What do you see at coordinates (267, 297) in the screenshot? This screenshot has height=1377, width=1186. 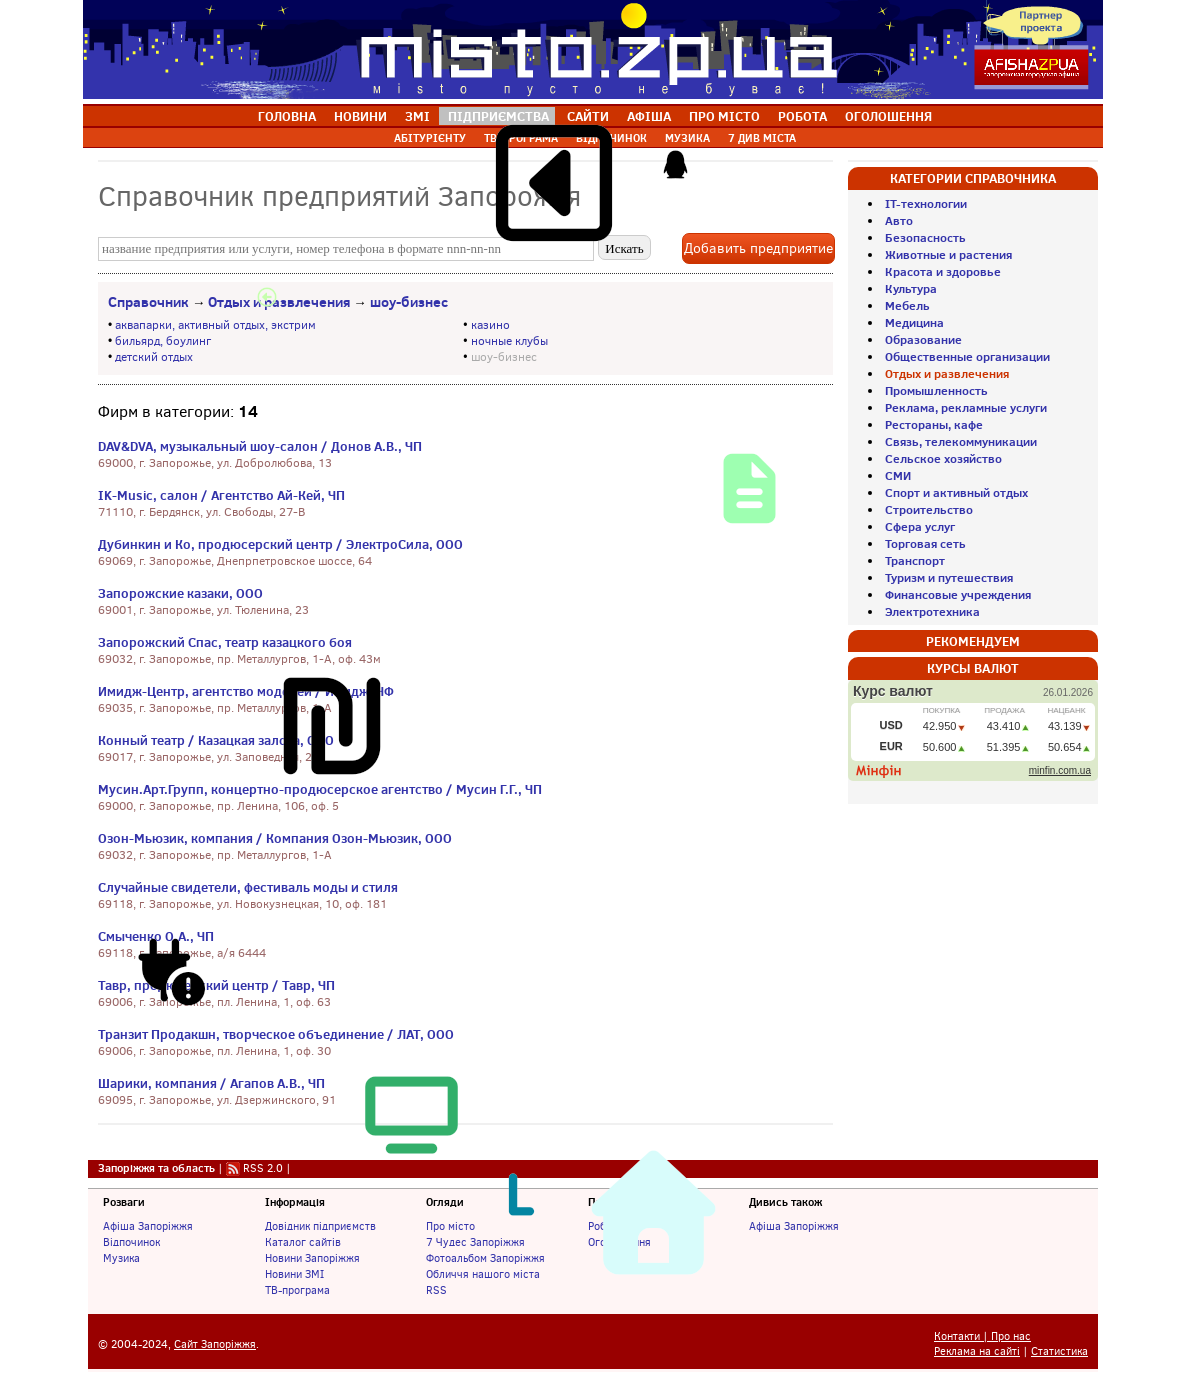 I see `go back to the previous screen` at bounding box center [267, 297].